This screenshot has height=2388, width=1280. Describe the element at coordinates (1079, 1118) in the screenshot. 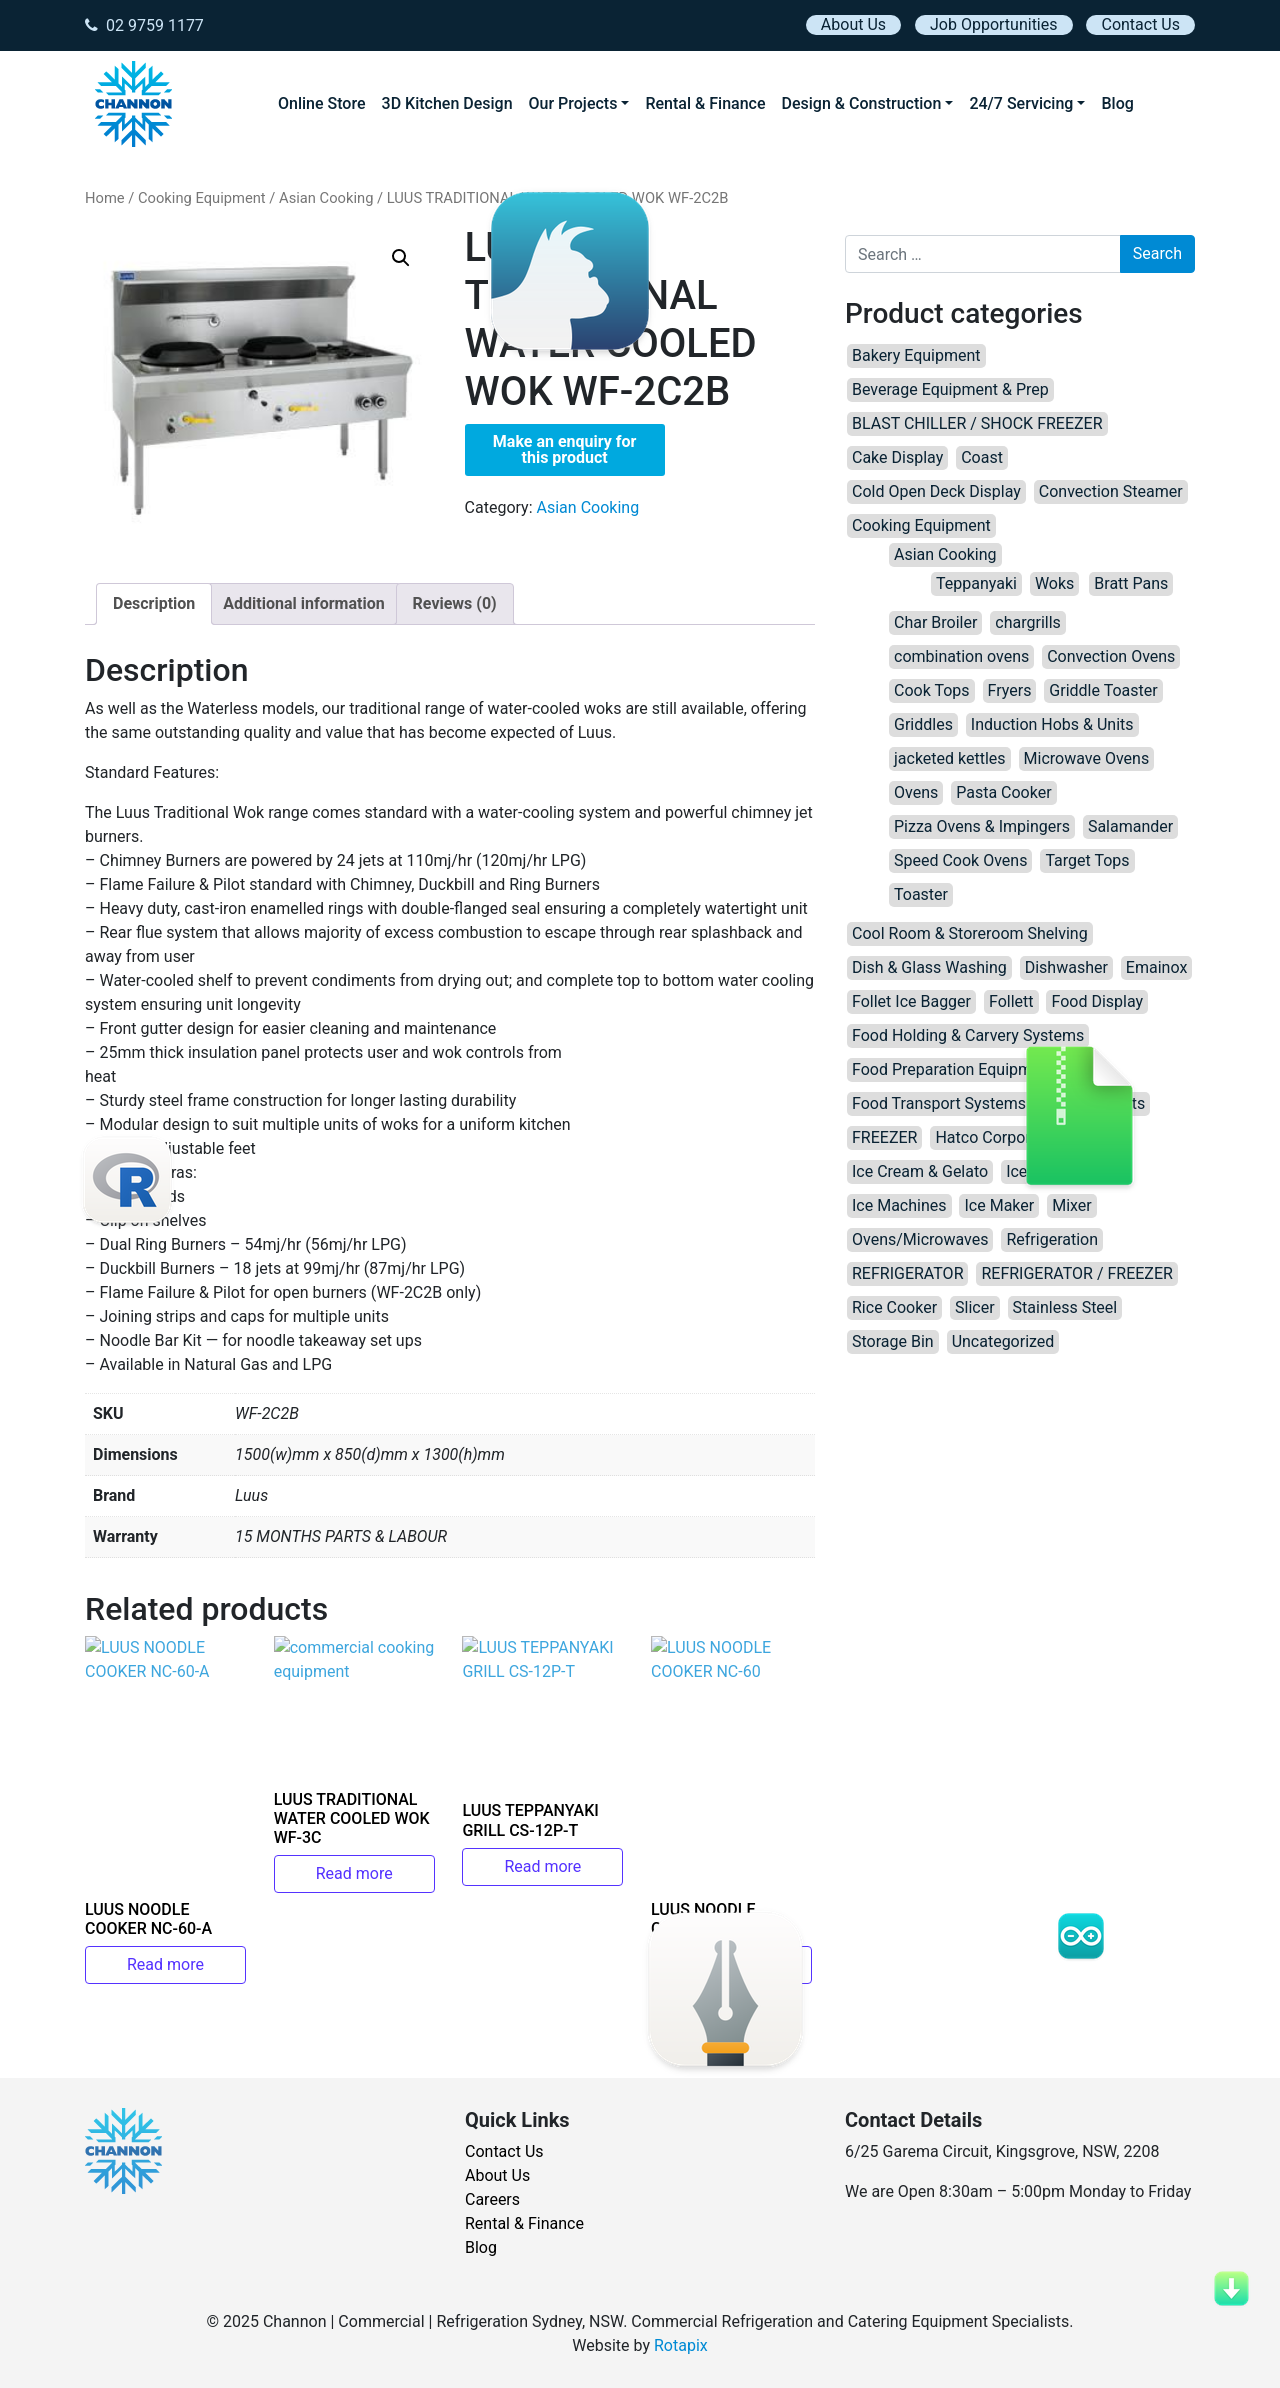

I see `compressed archive file (.arc format)` at that location.